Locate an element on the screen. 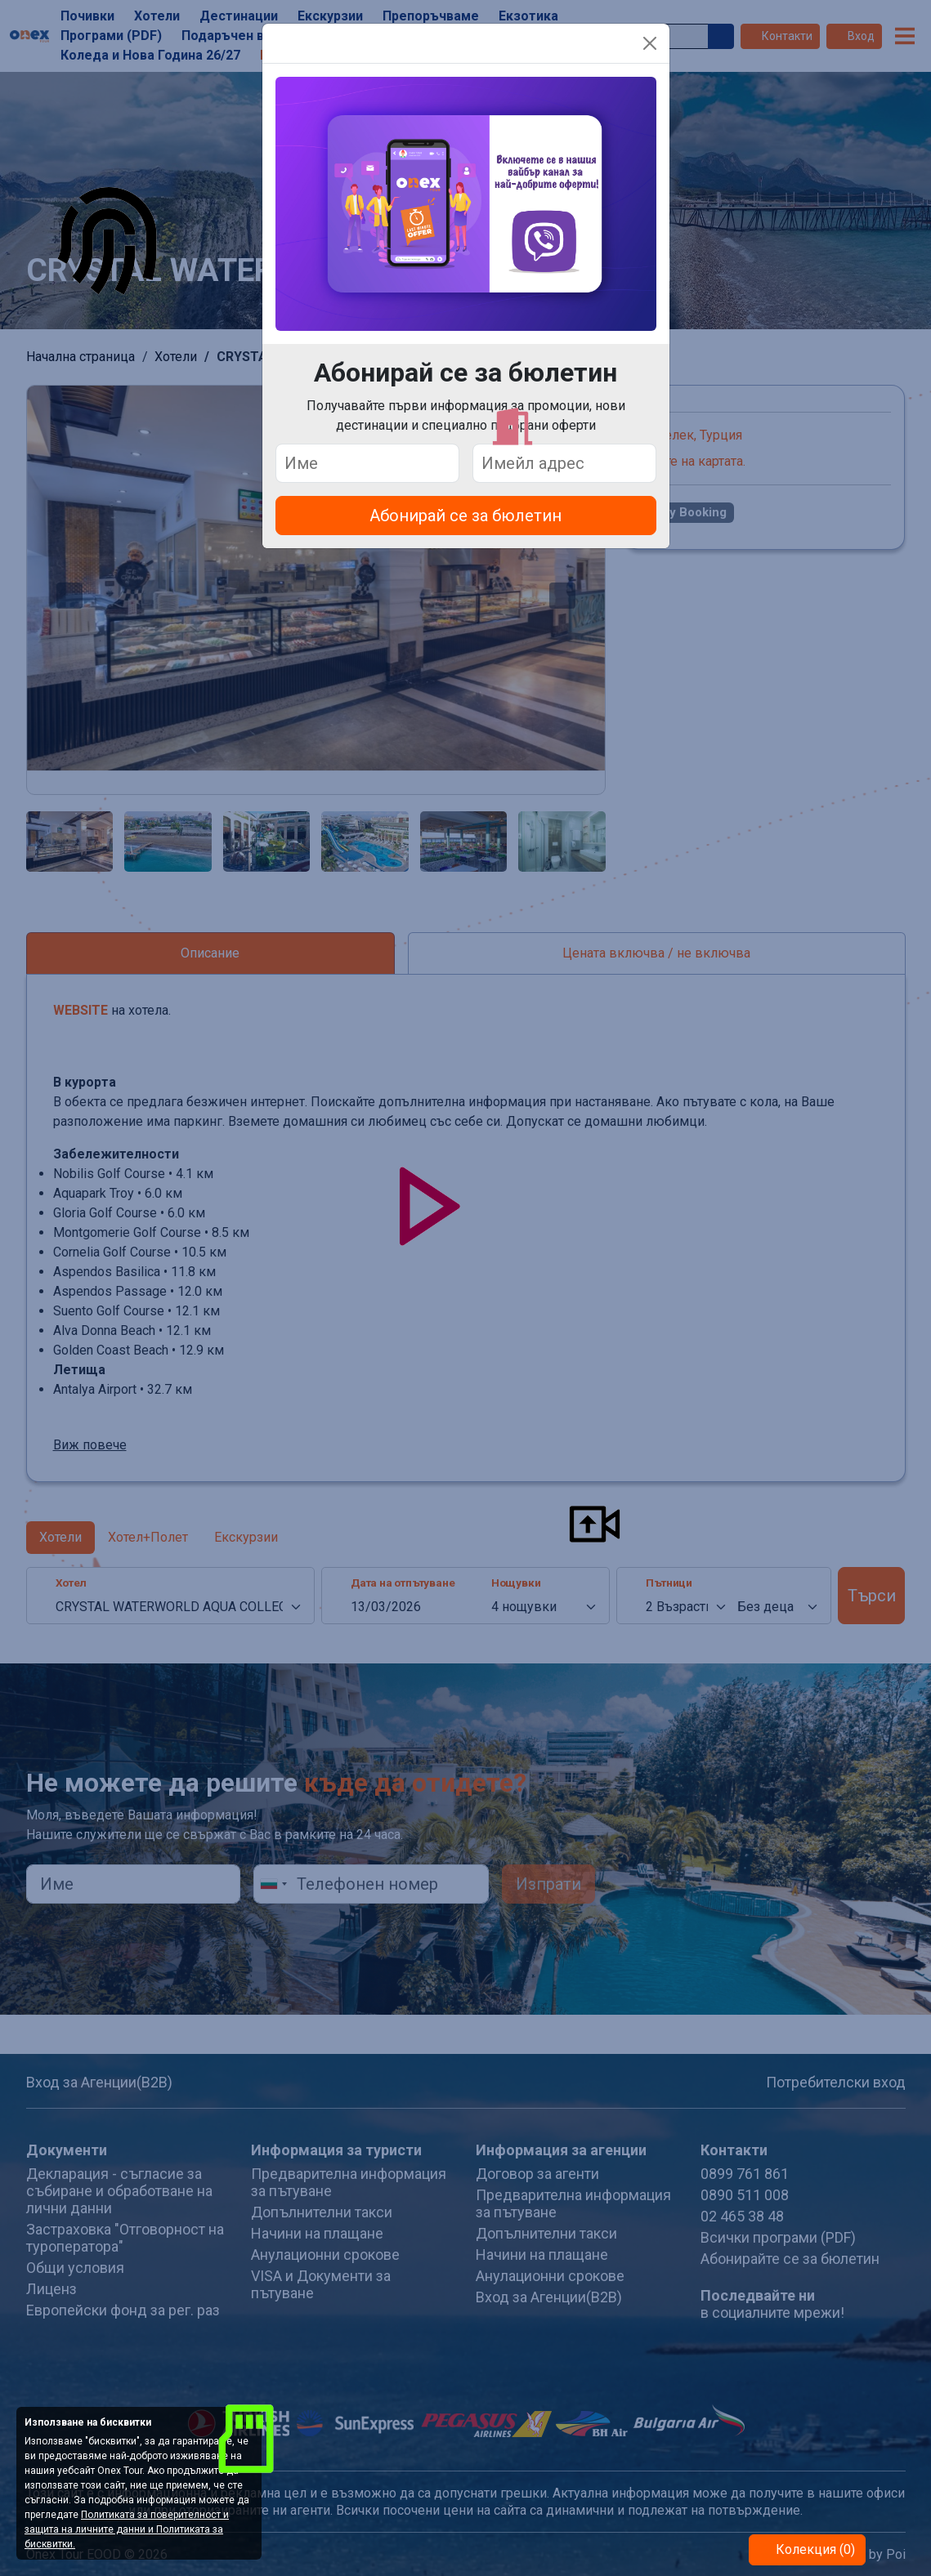 The height and width of the screenshot is (2576, 931). access mini sd card storage is located at coordinates (246, 2439).